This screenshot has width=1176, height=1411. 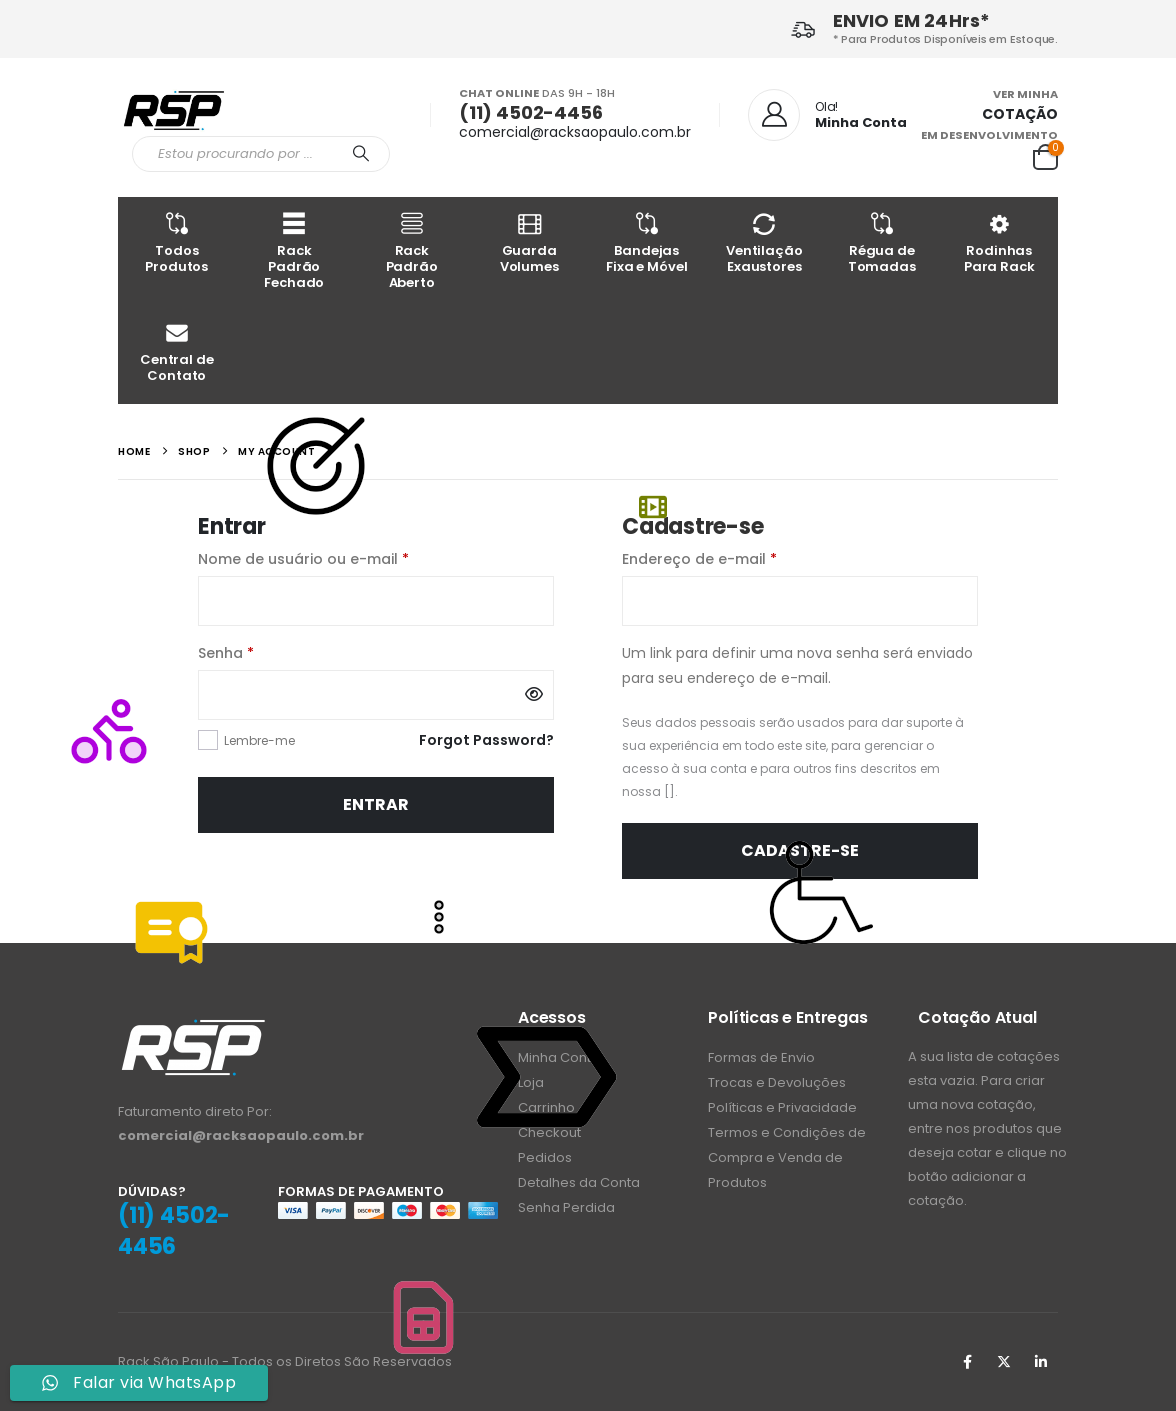 I want to click on set a goal or target, so click(x=316, y=466).